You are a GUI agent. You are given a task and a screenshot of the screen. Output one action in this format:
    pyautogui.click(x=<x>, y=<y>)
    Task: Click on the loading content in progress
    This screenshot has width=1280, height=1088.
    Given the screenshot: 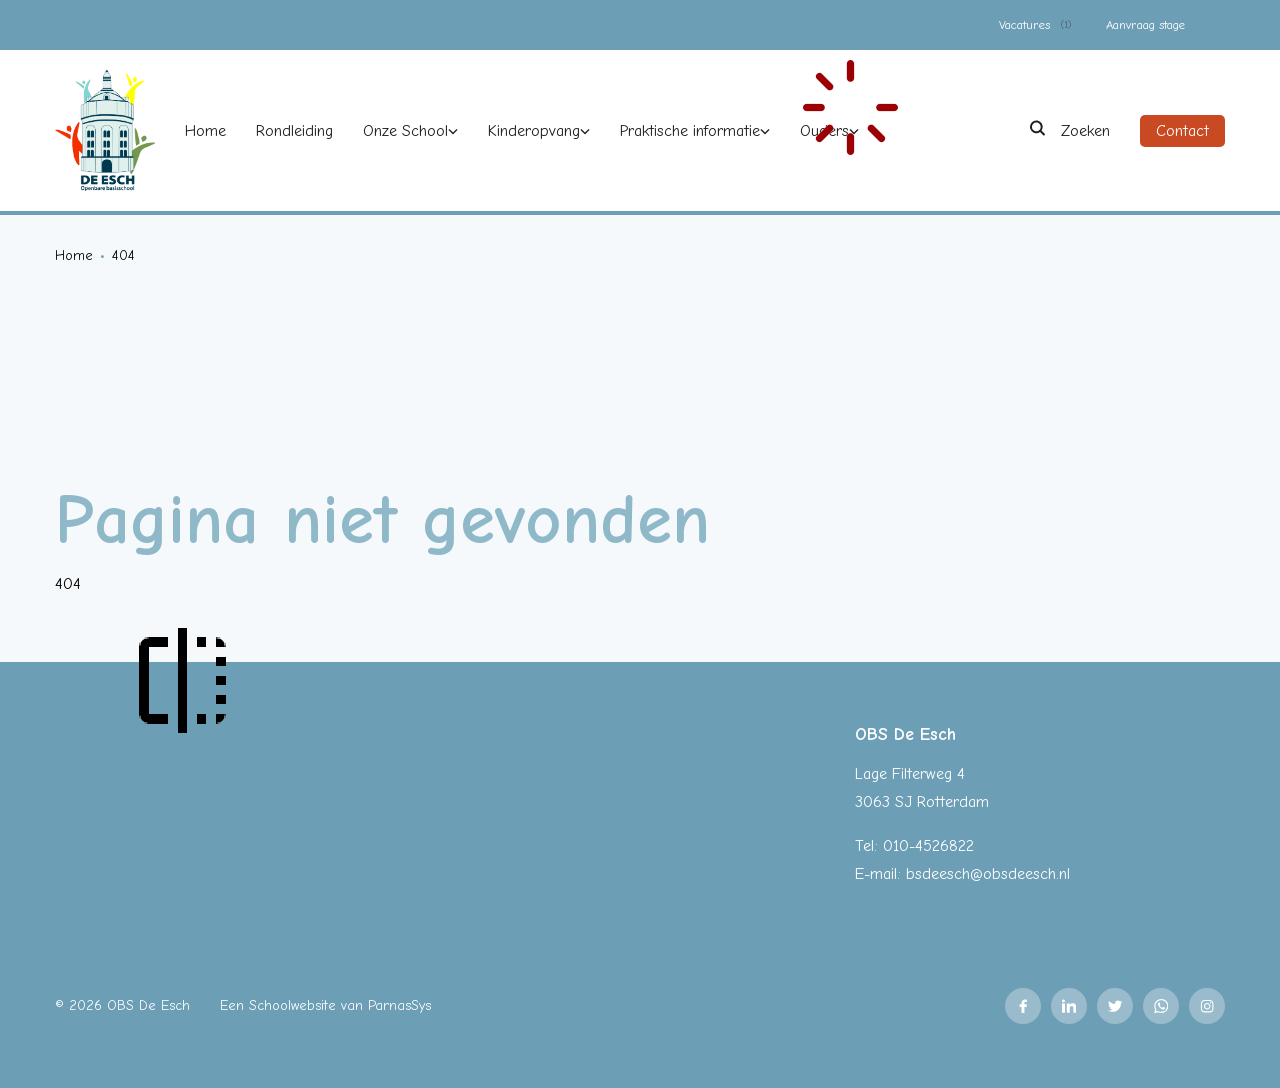 What is the action you would take?
    pyautogui.click(x=850, y=107)
    